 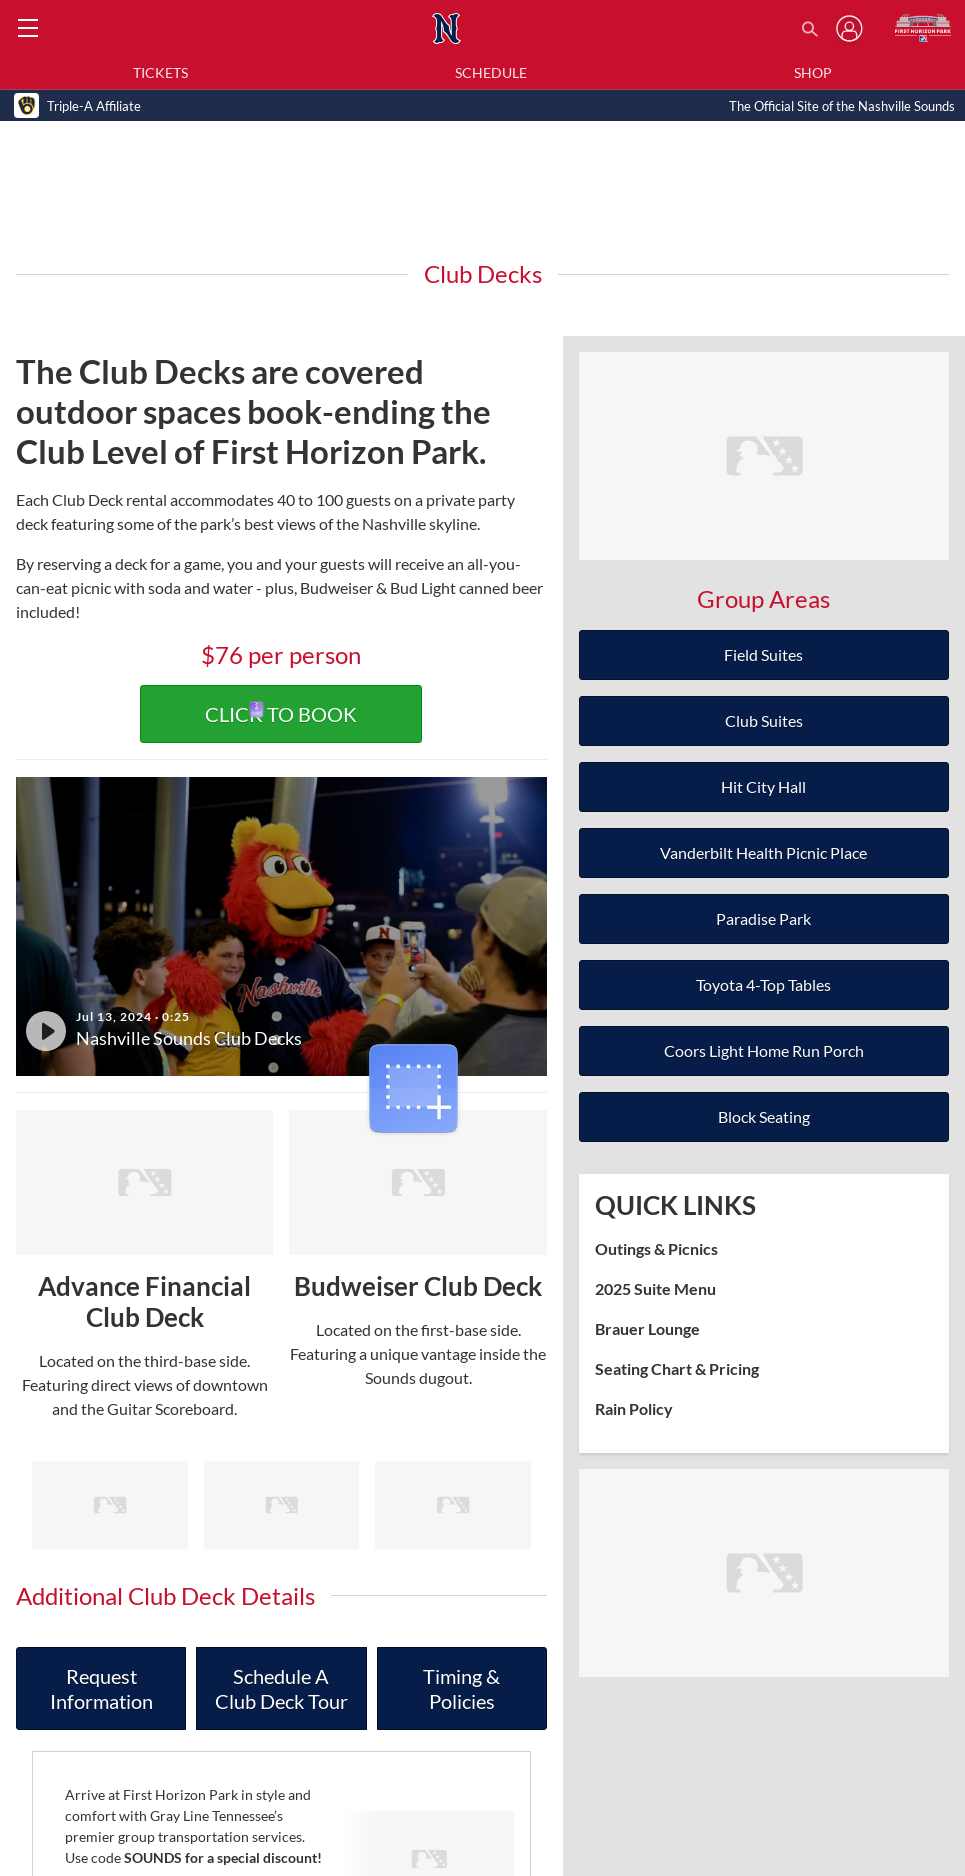 I want to click on take a screenshot, so click(x=413, y=1088).